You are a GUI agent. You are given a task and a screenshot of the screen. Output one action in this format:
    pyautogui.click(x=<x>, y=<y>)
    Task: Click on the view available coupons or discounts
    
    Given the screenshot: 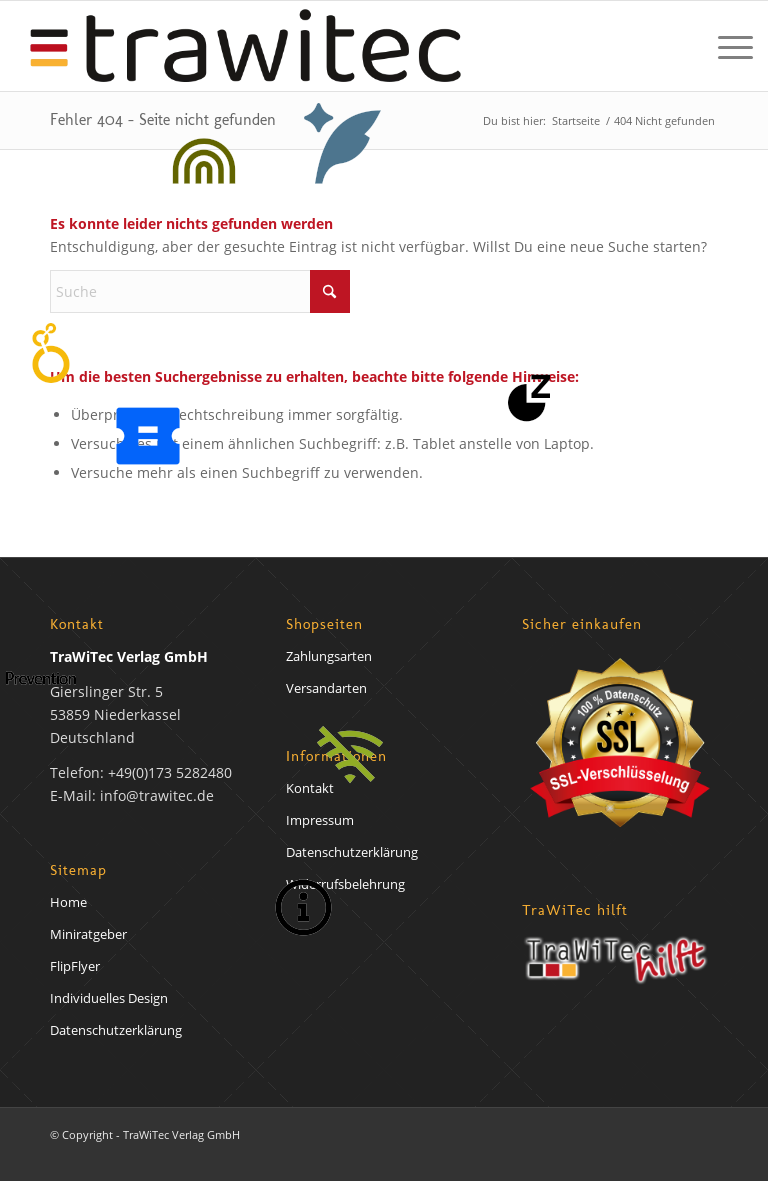 What is the action you would take?
    pyautogui.click(x=148, y=436)
    